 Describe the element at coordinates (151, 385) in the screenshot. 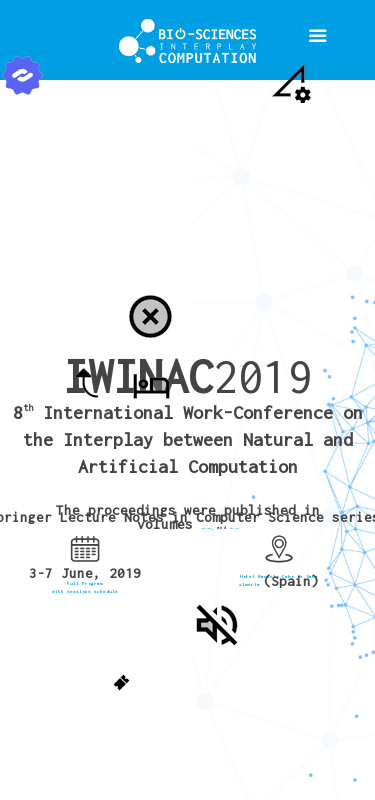

I see `find nearby hotels or accommodations` at that location.